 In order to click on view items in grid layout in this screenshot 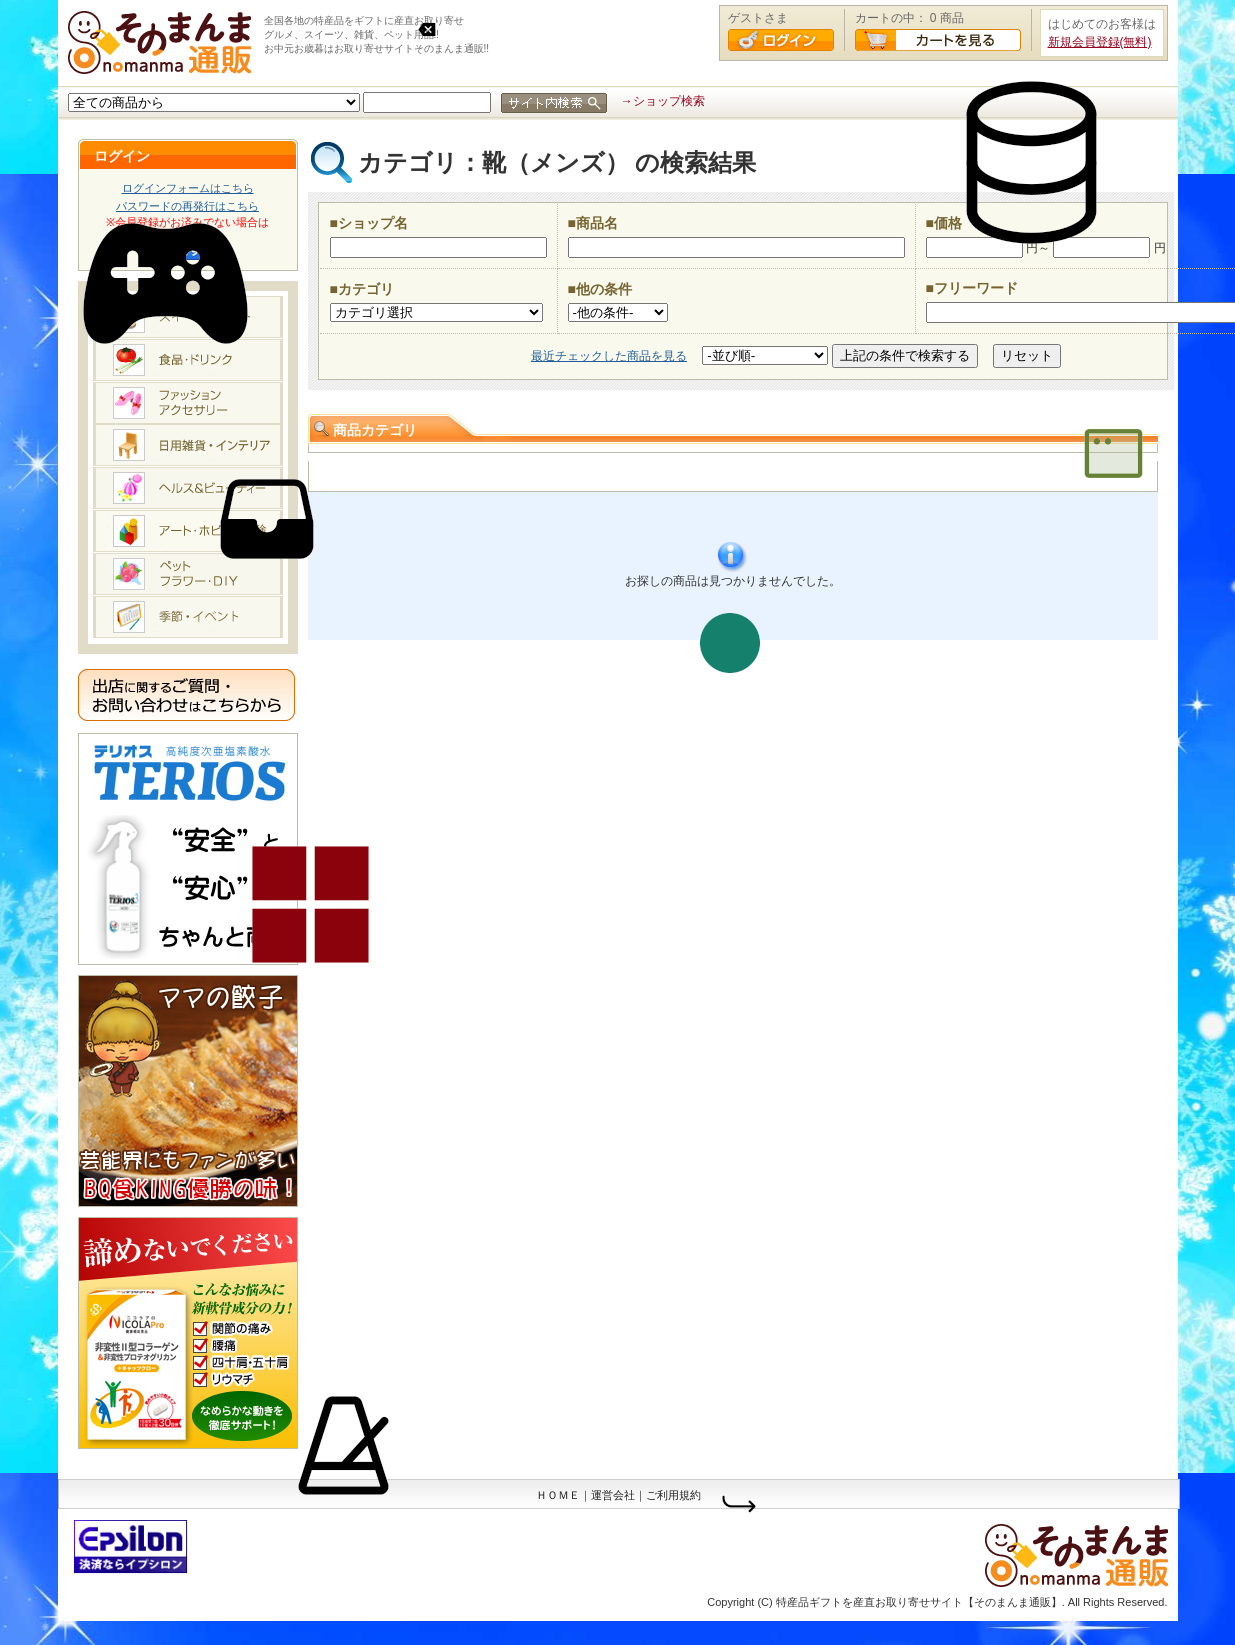, I will do `click(310, 904)`.